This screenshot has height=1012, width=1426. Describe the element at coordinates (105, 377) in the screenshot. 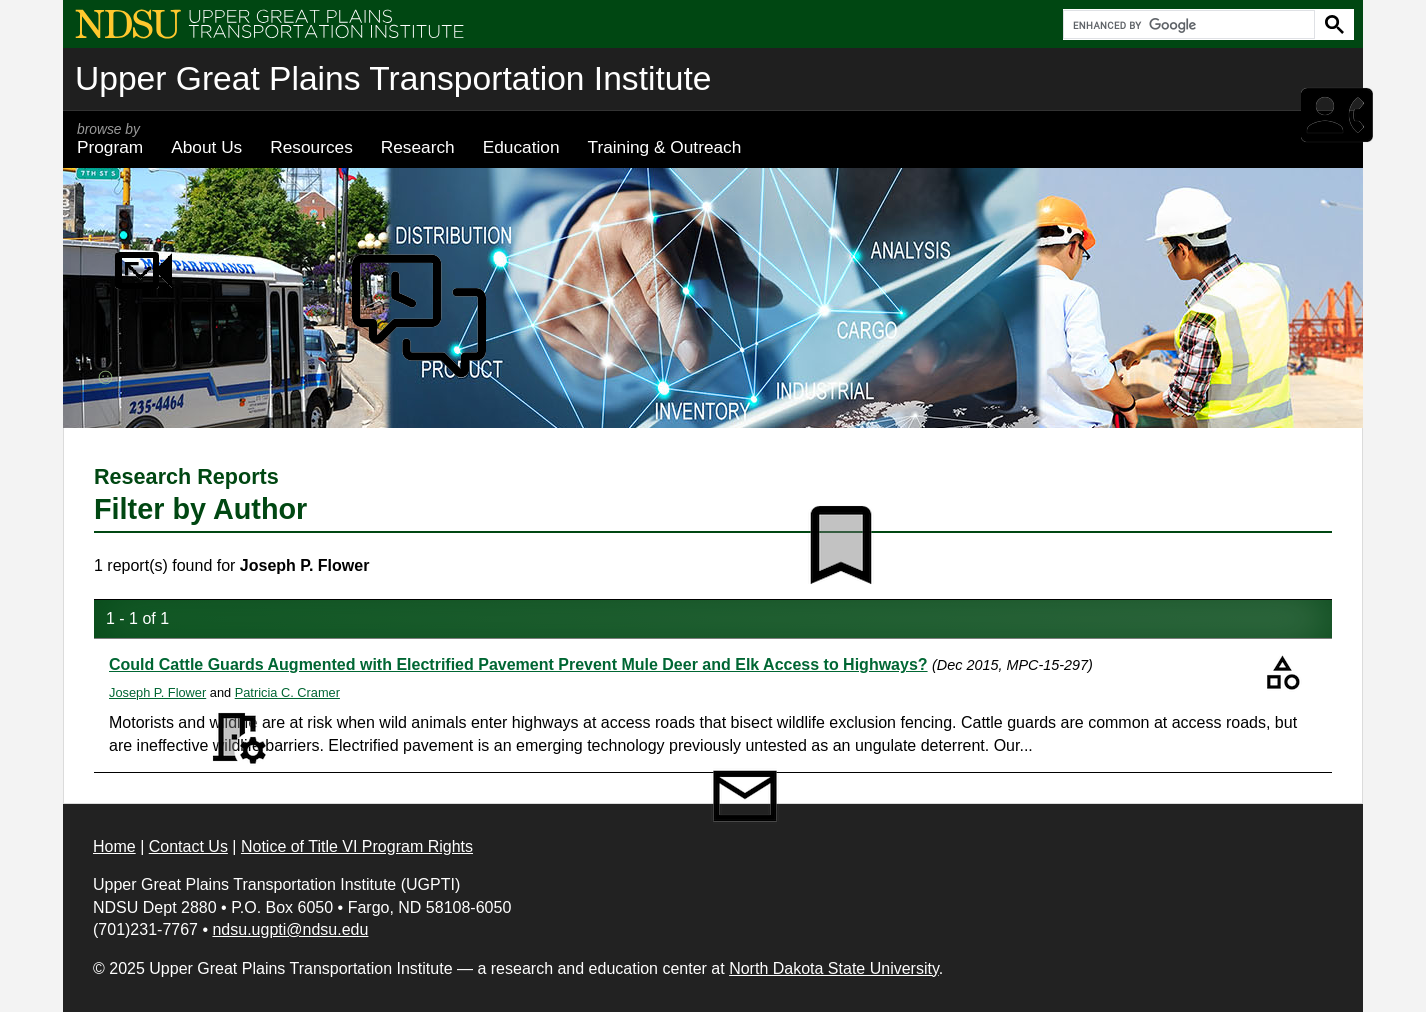

I see `add an emoji or reaction` at that location.